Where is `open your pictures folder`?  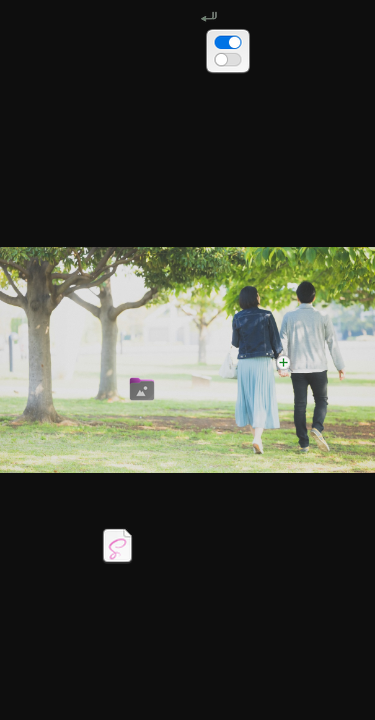 open your pictures folder is located at coordinates (142, 389).